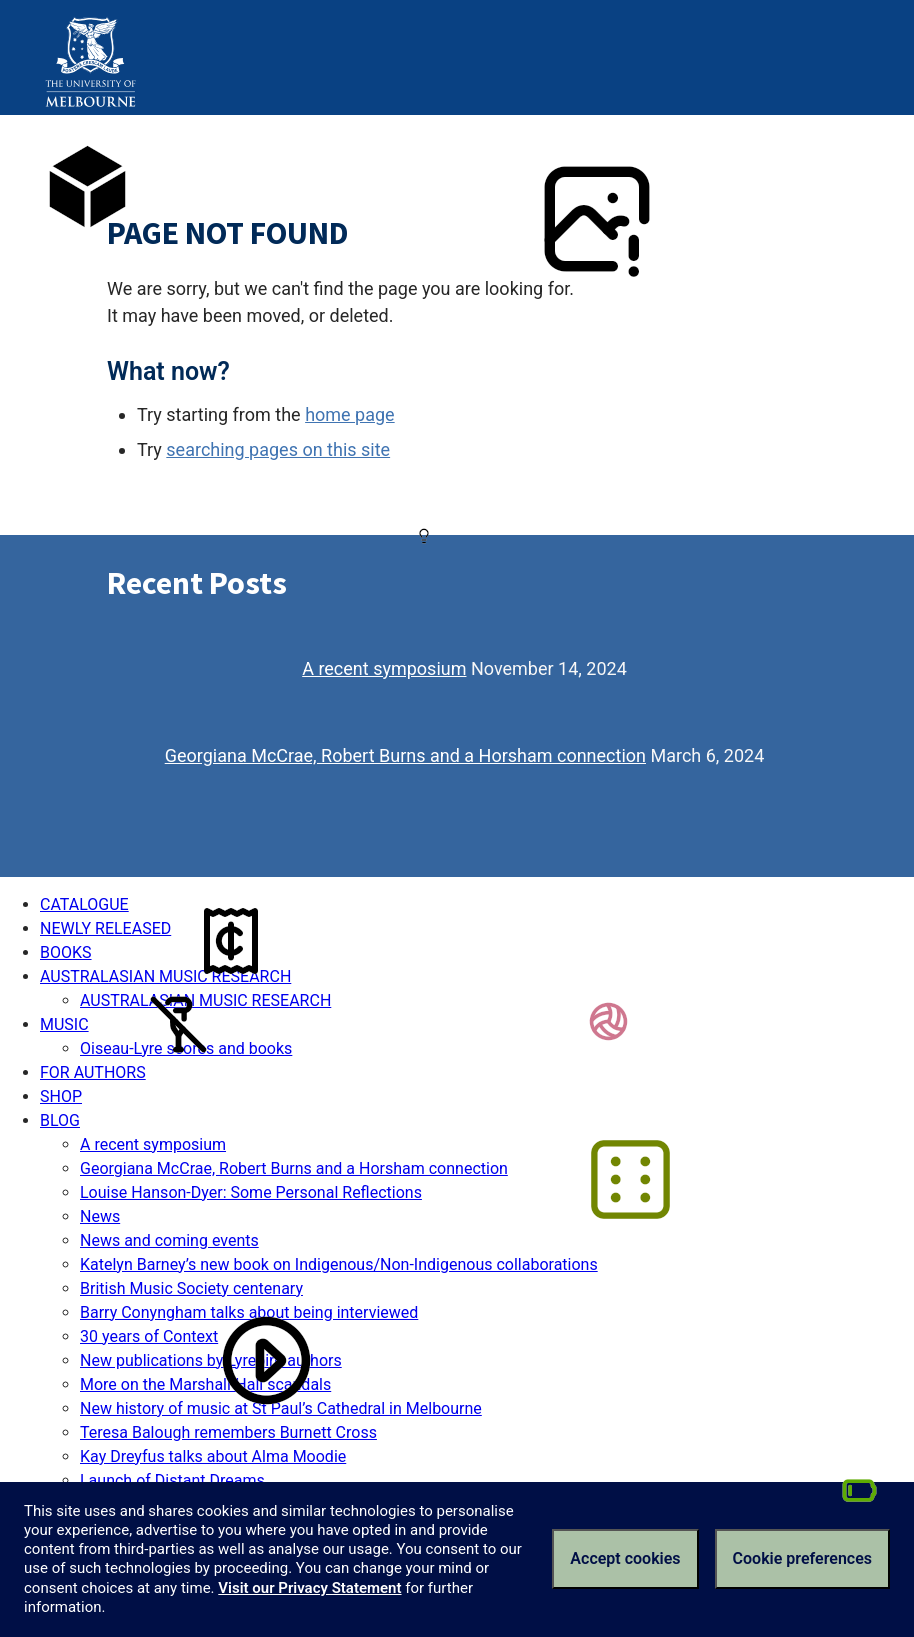  Describe the element at coordinates (266, 1360) in the screenshot. I see `play media or video content` at that location.